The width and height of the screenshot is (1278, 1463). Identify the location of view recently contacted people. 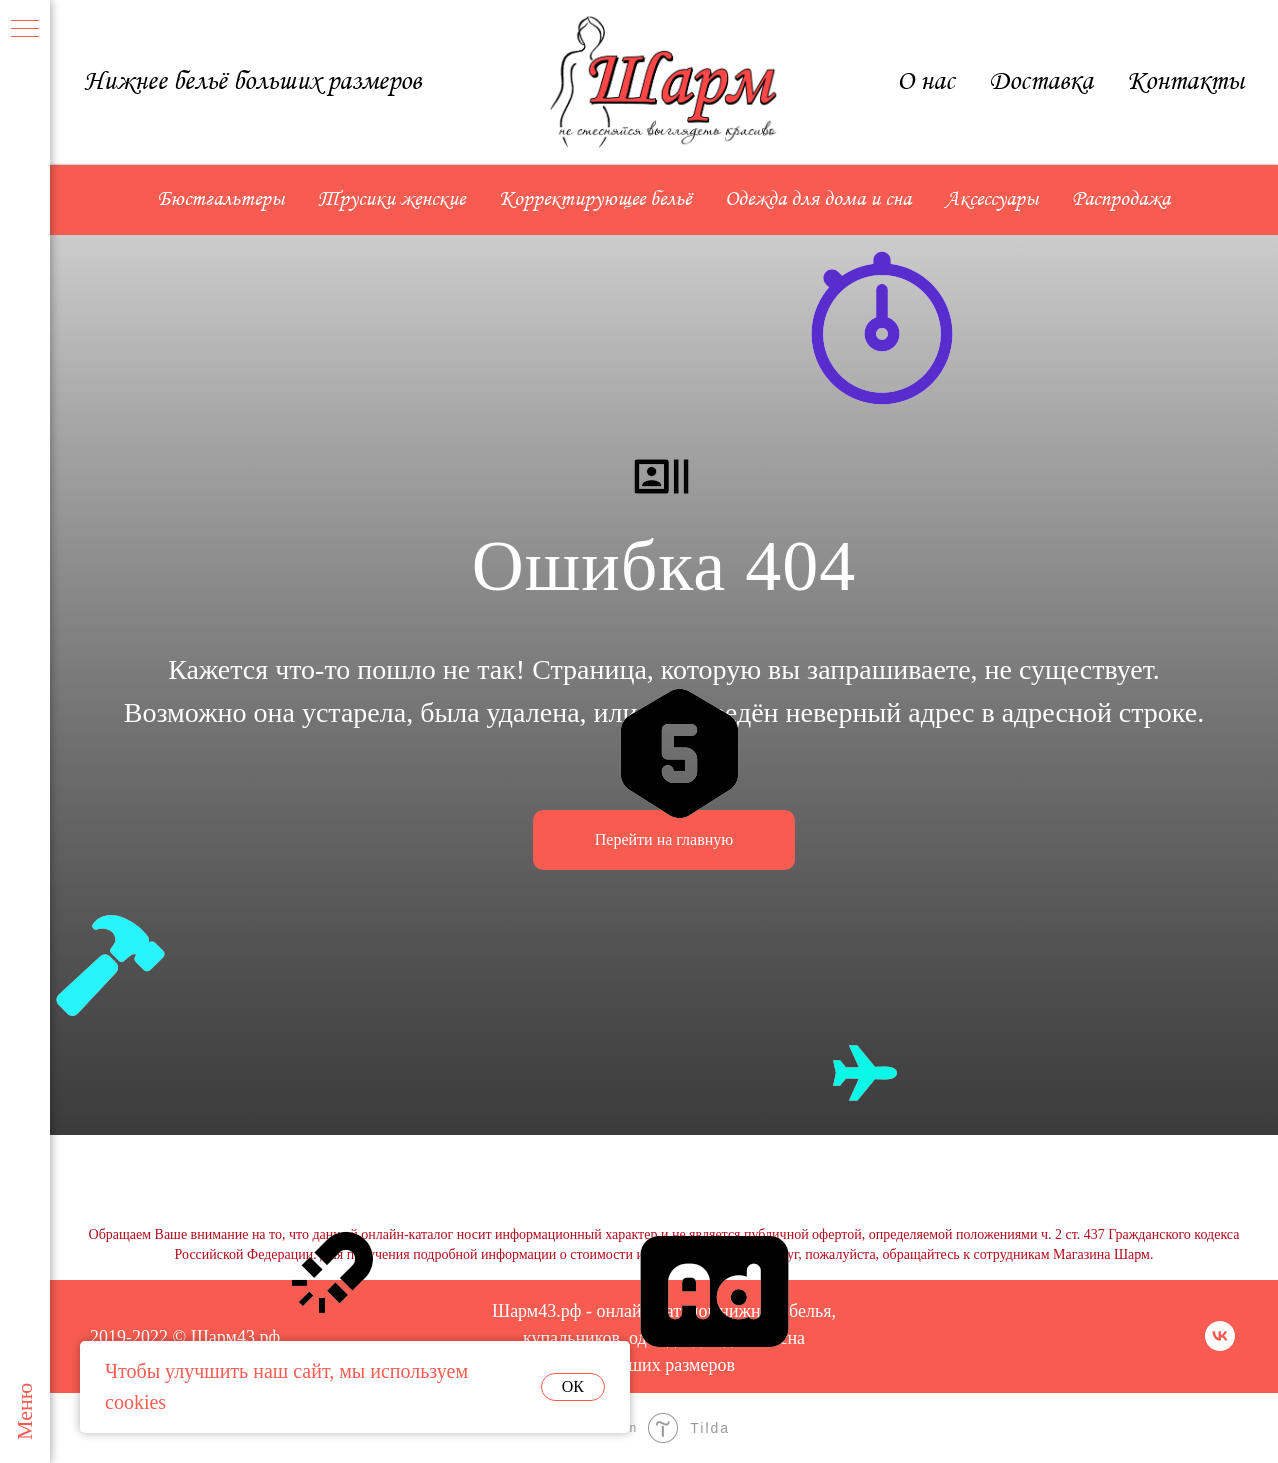
(661, 476).